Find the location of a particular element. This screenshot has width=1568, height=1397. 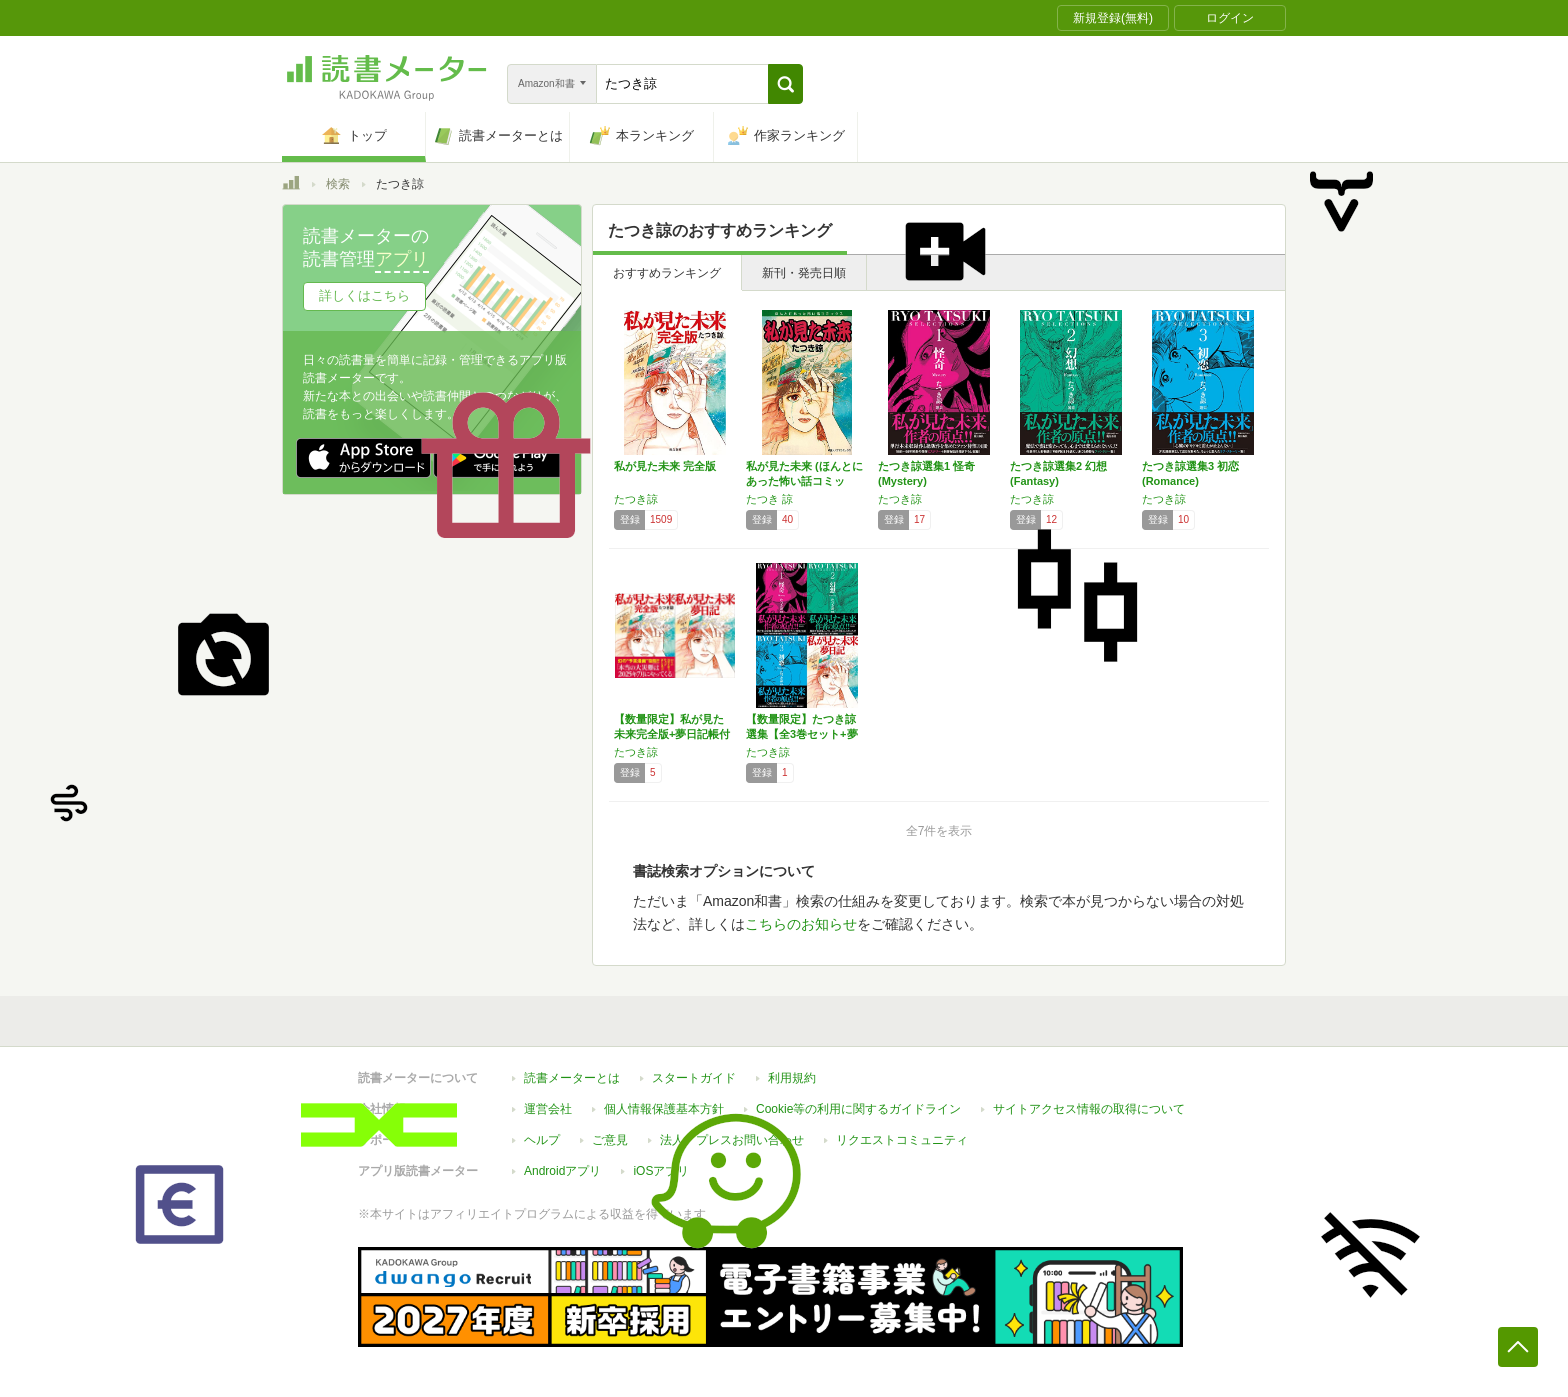

view stock market data is located at coordinates (1077, 595).